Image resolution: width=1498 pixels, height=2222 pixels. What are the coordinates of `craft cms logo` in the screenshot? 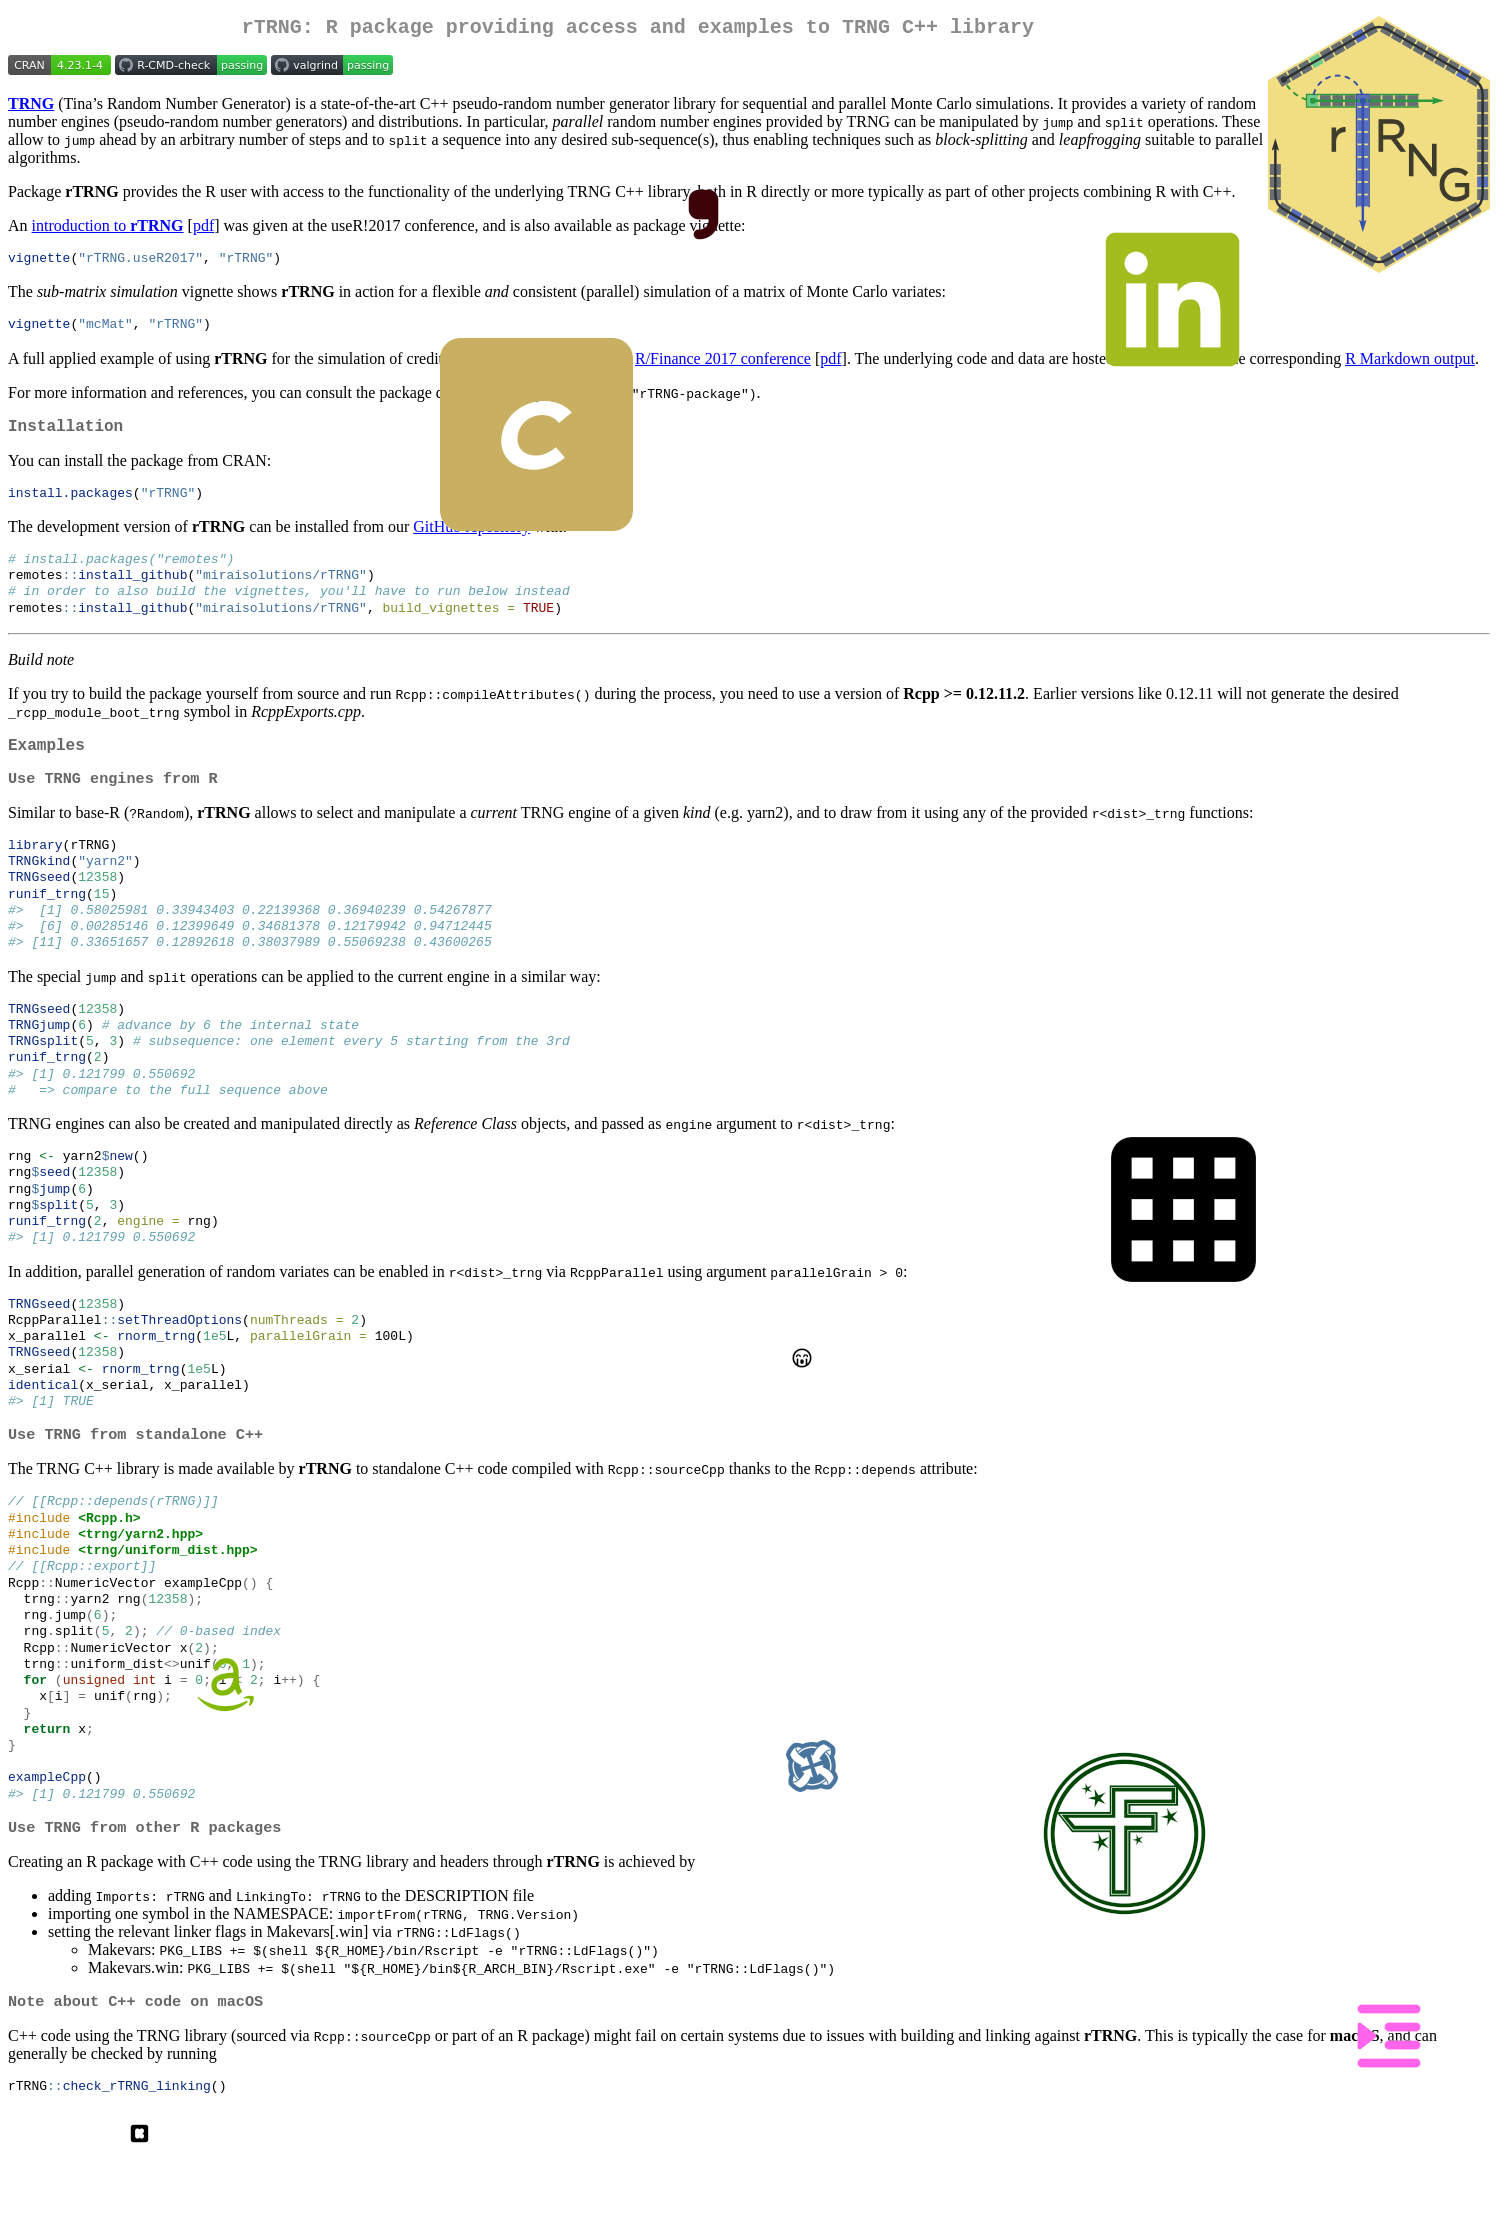 It's located at (536, 434).